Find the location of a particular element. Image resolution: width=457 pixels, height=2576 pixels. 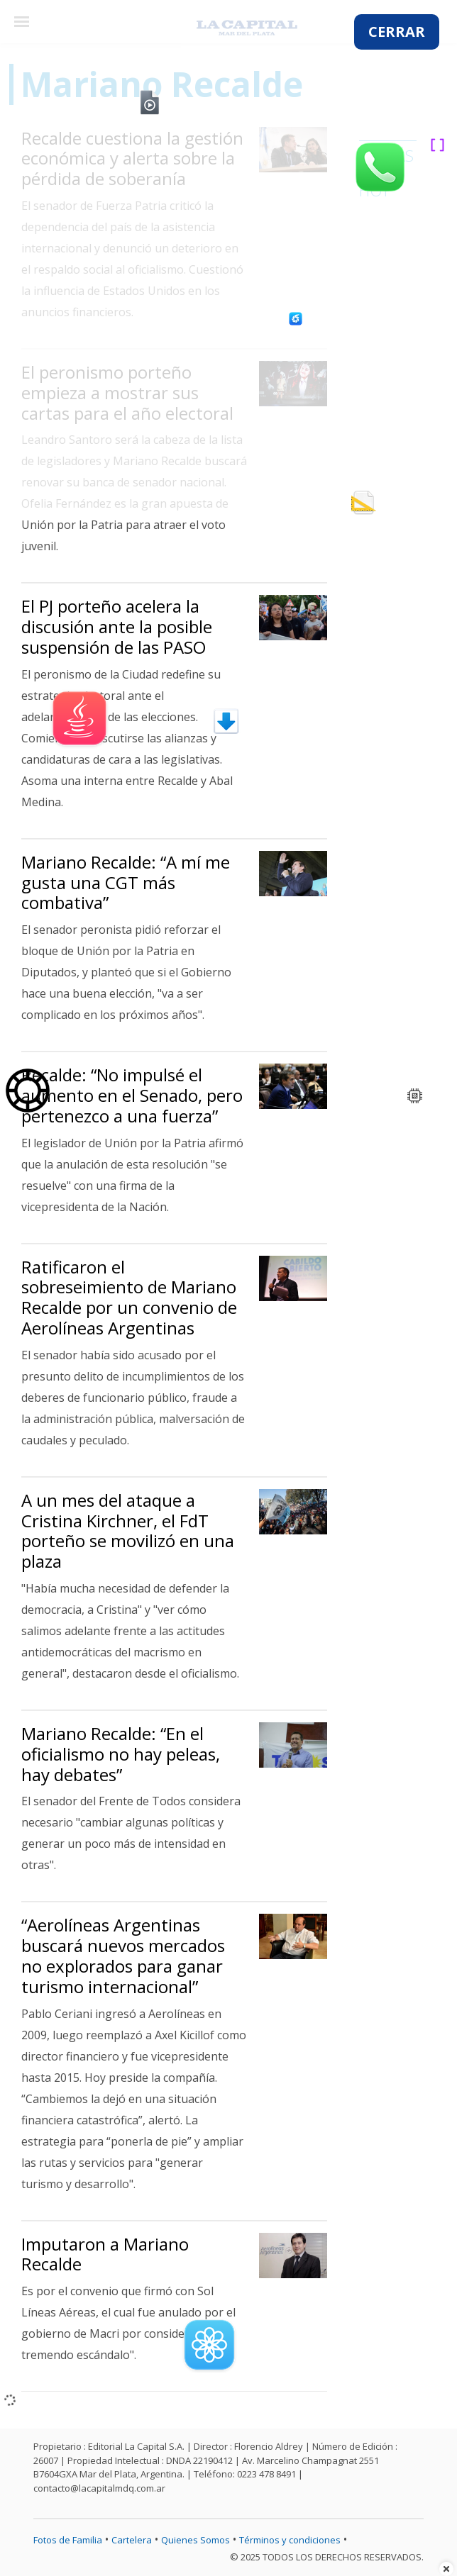

open shutter screenshot tool is located at coordinates (295, 318).